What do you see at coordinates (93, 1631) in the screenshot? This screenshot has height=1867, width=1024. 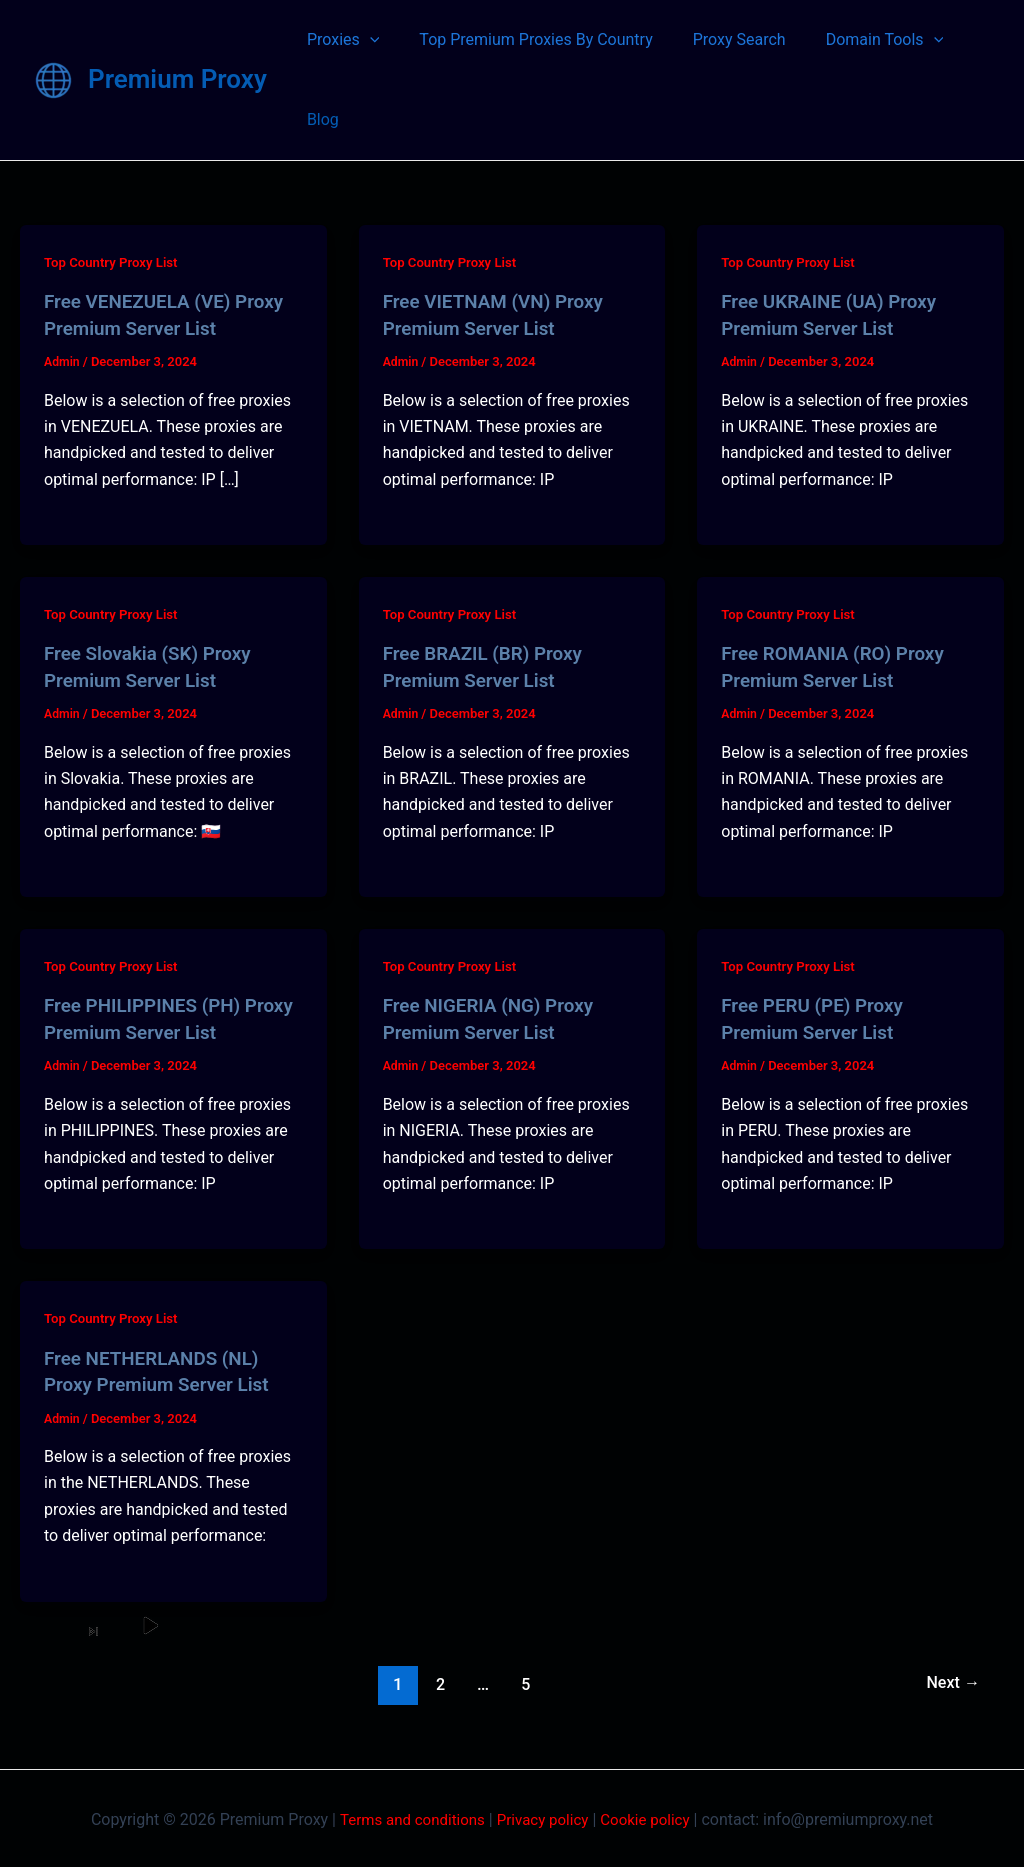 I see `skip to the next track or media item` at bounding box center [93, 1631].